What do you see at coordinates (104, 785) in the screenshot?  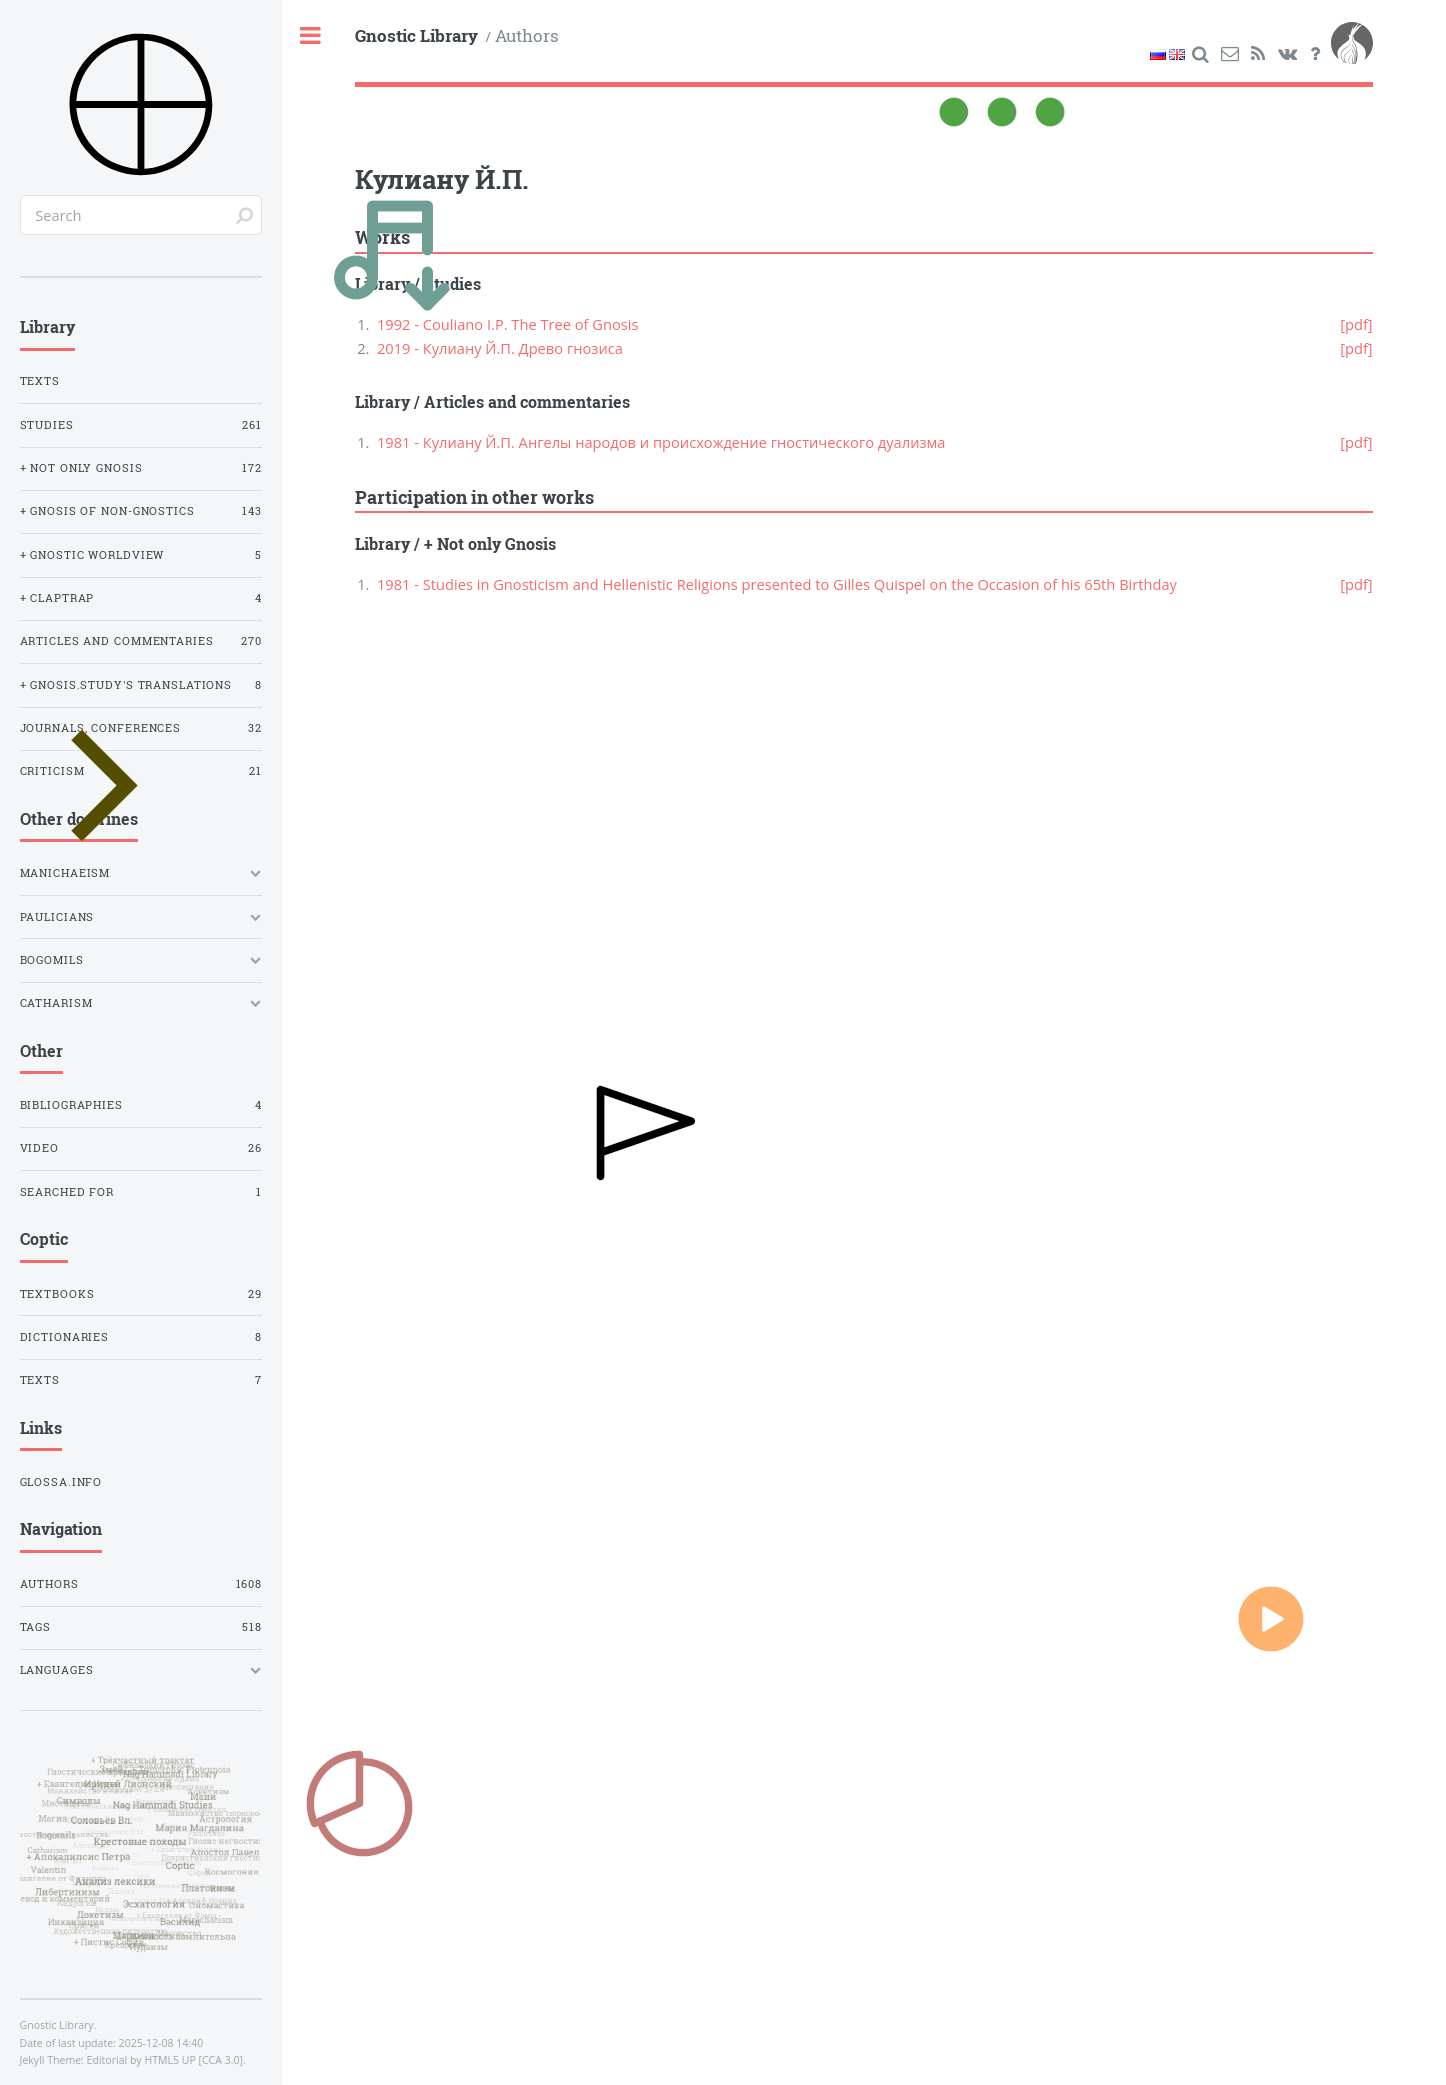 I see `navigate to the next item or screen` at bounding box center [104, 785].